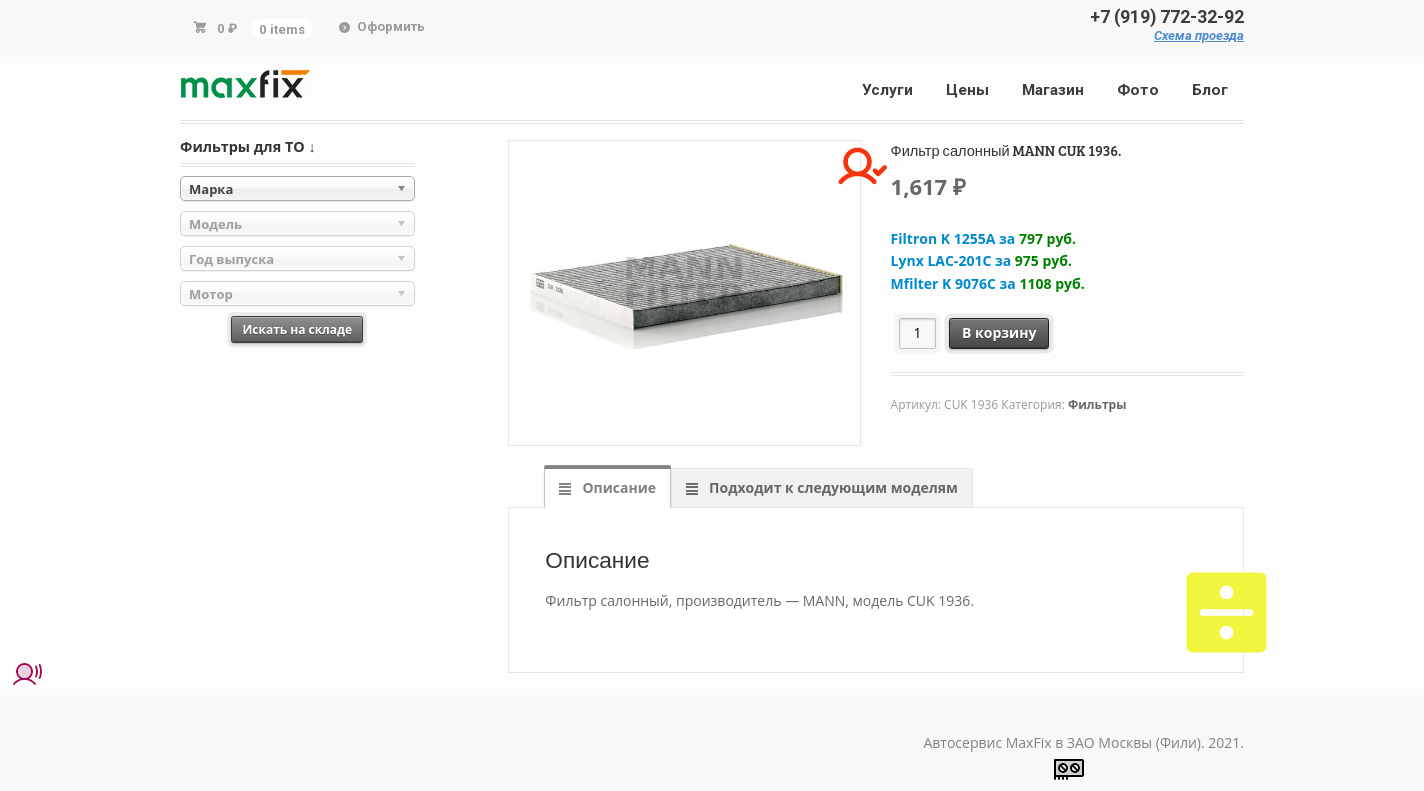 This screenshot has width=1424, height=791. What do you see at coordinates (1069, 769) in the screenshot?
I see `view graphics card or GPU information` at bounding box center [1069, 769].